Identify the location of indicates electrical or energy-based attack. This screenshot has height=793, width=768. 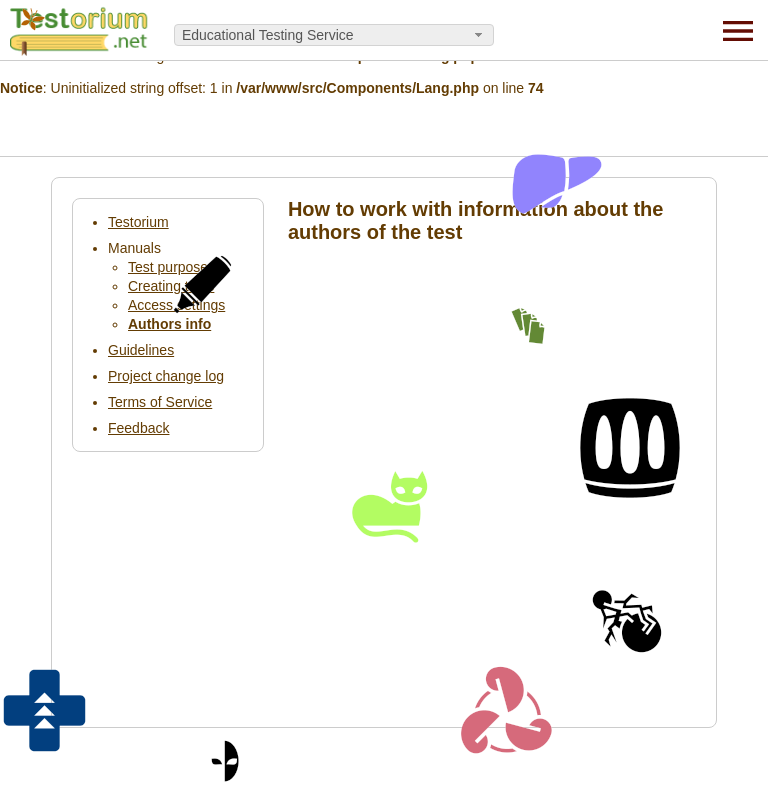
(627, 621).